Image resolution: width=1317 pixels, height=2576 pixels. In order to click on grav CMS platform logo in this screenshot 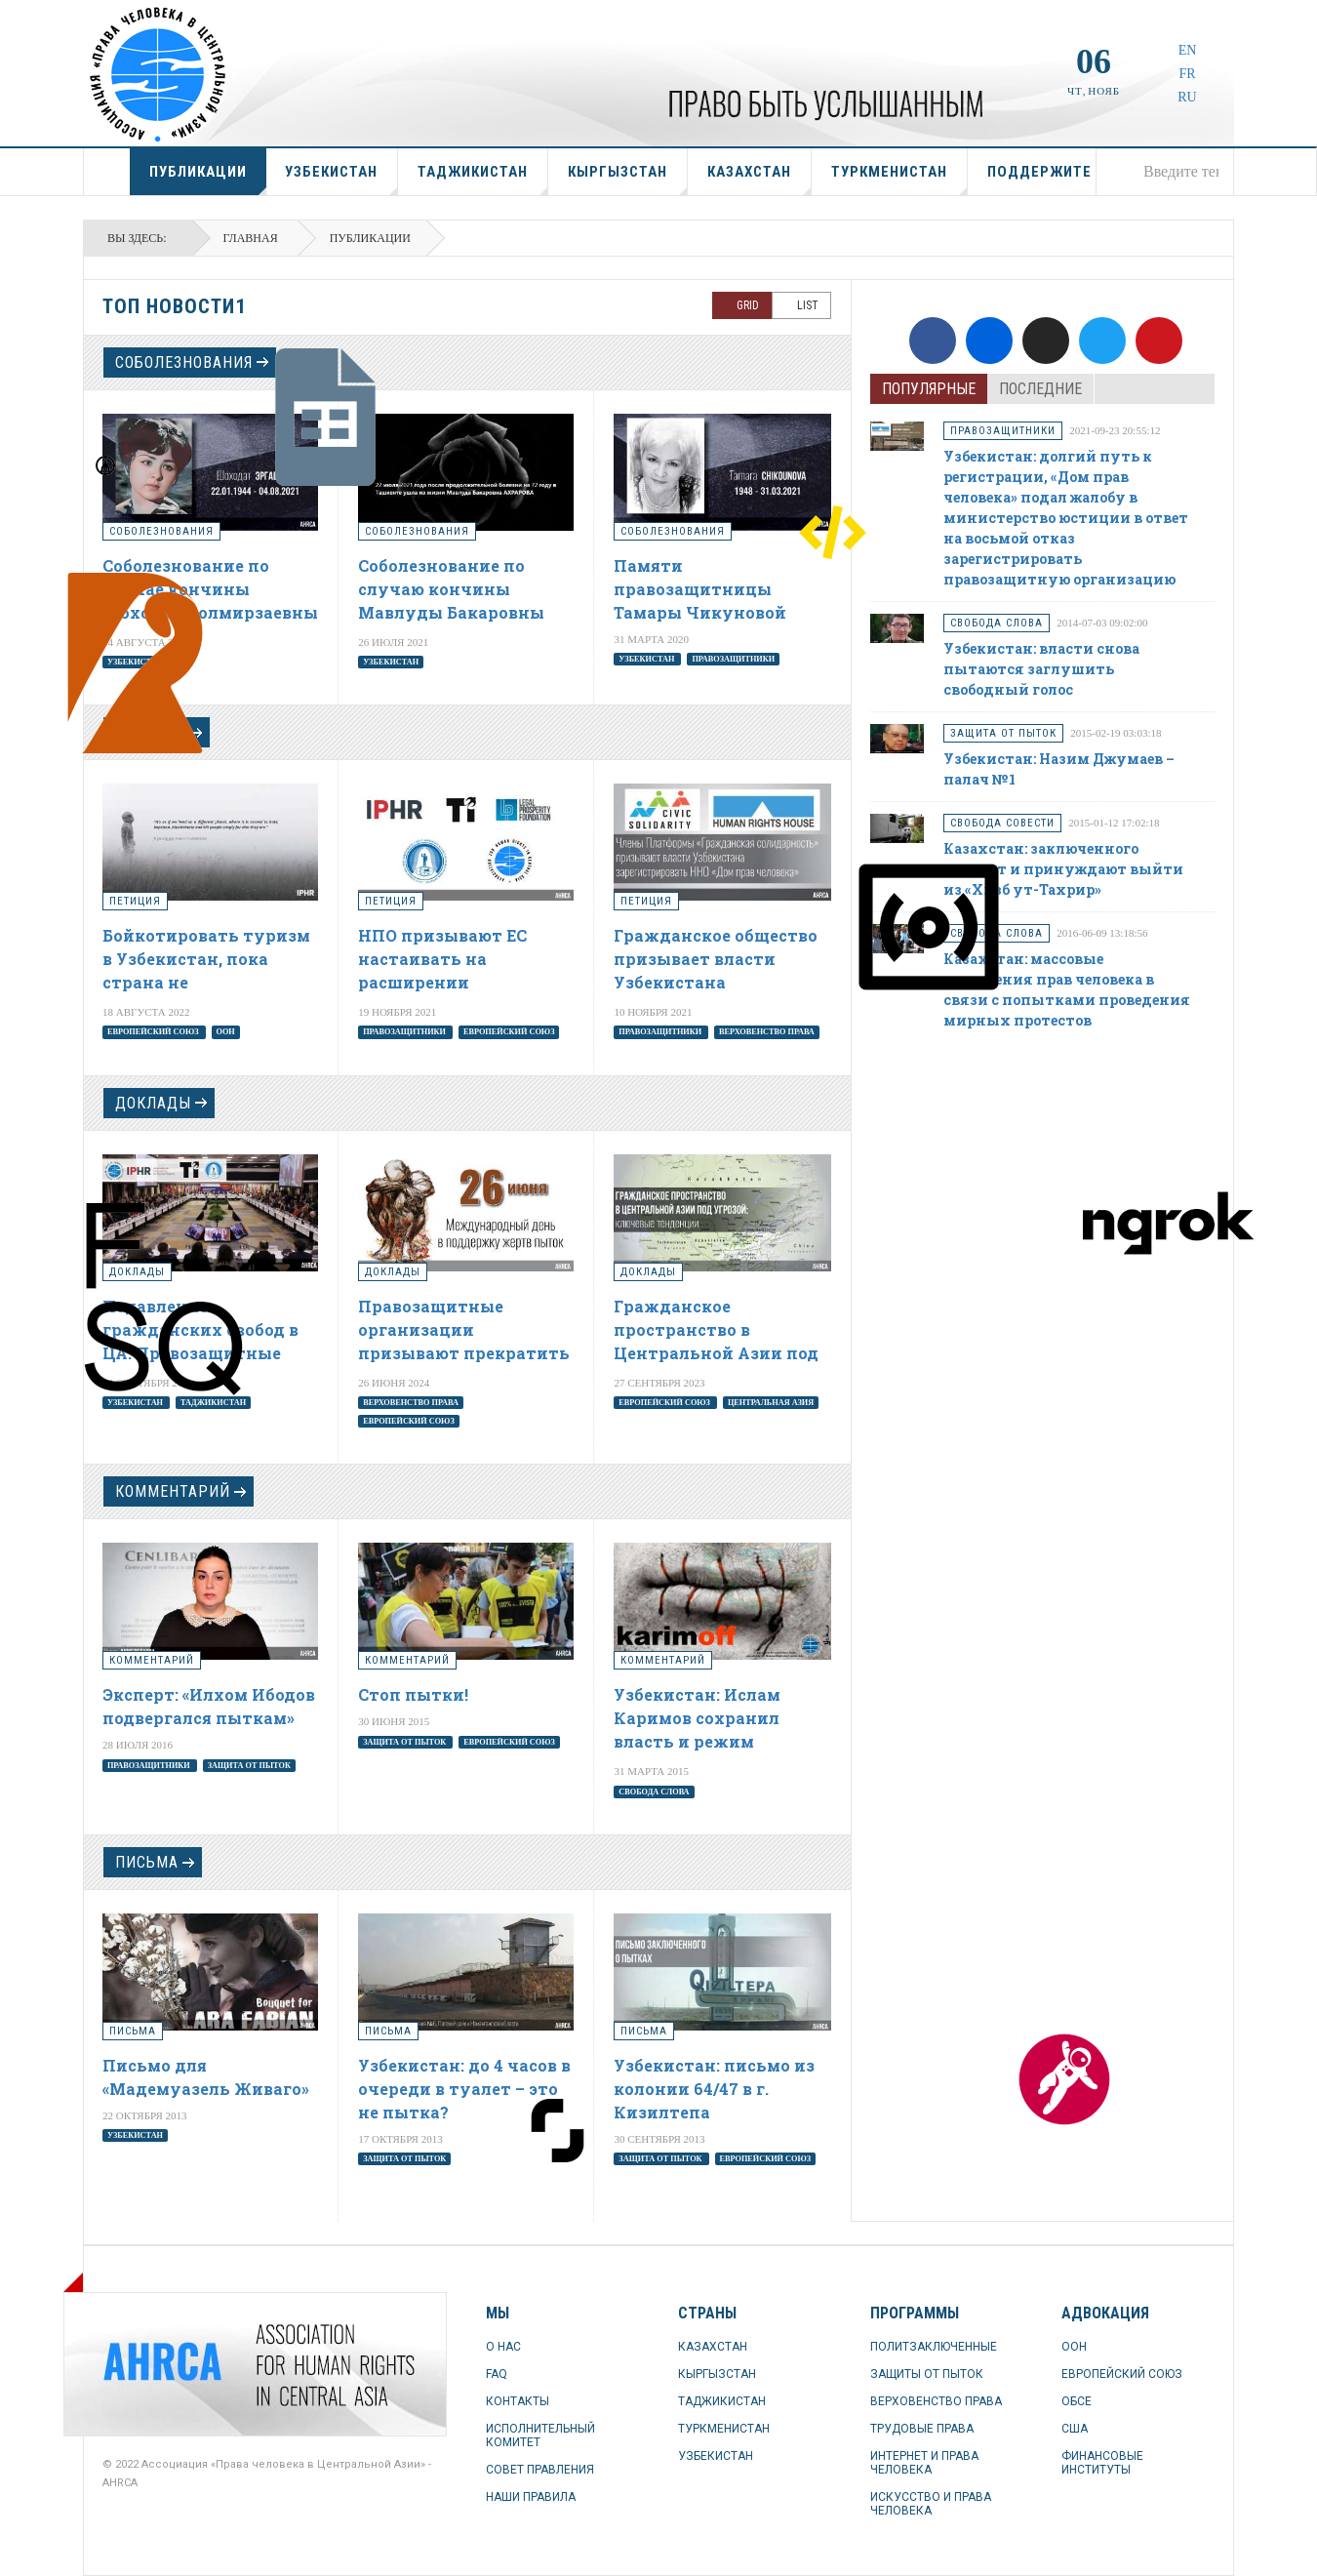, I will do `click(1064, 2079)`.